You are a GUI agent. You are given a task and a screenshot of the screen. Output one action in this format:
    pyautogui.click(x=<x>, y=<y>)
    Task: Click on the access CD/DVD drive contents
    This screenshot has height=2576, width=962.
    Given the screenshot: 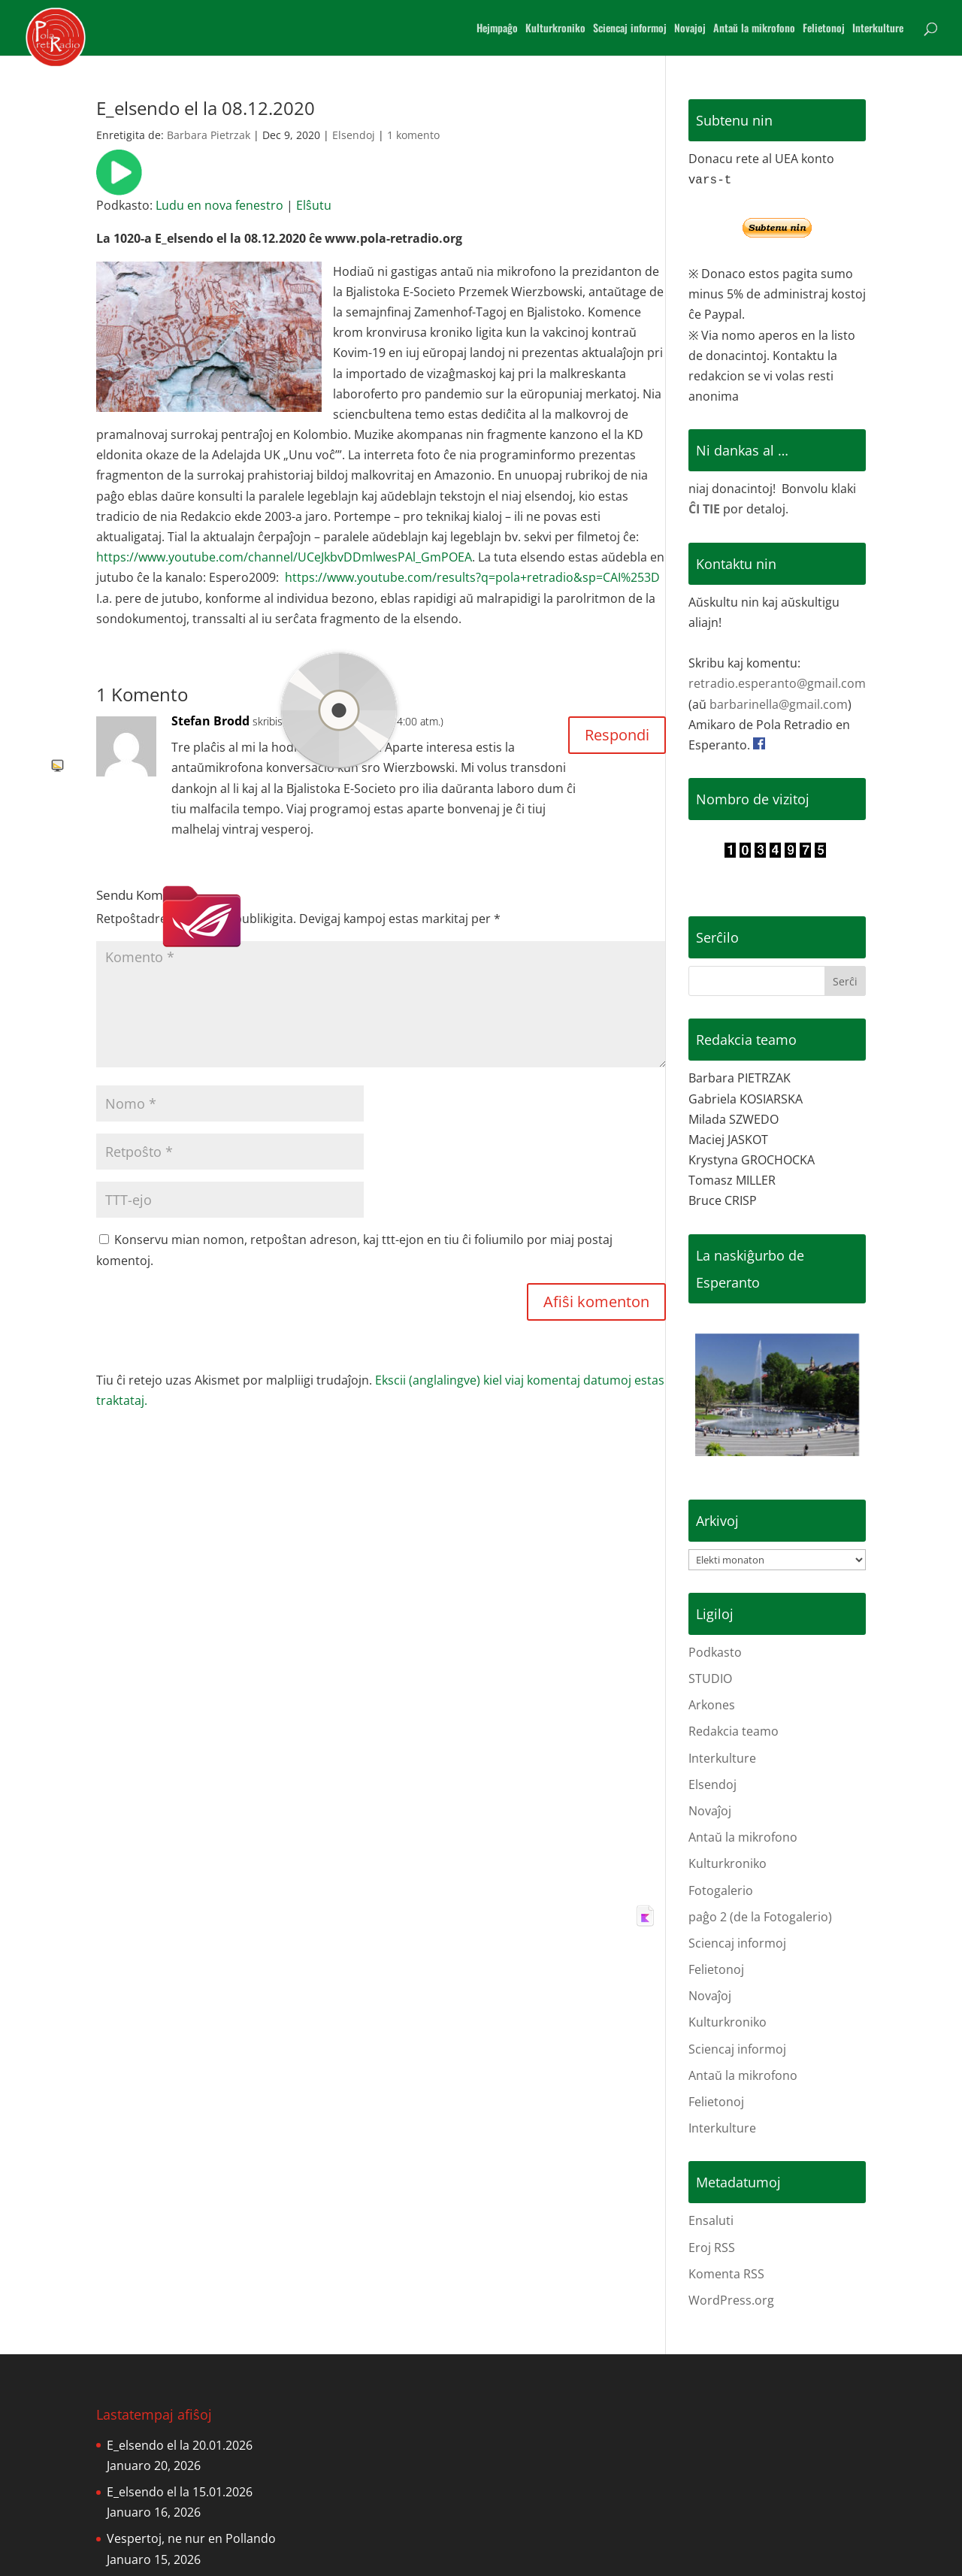 What is the action you would take?
    pyautogui.click(x=339, y=710)
    